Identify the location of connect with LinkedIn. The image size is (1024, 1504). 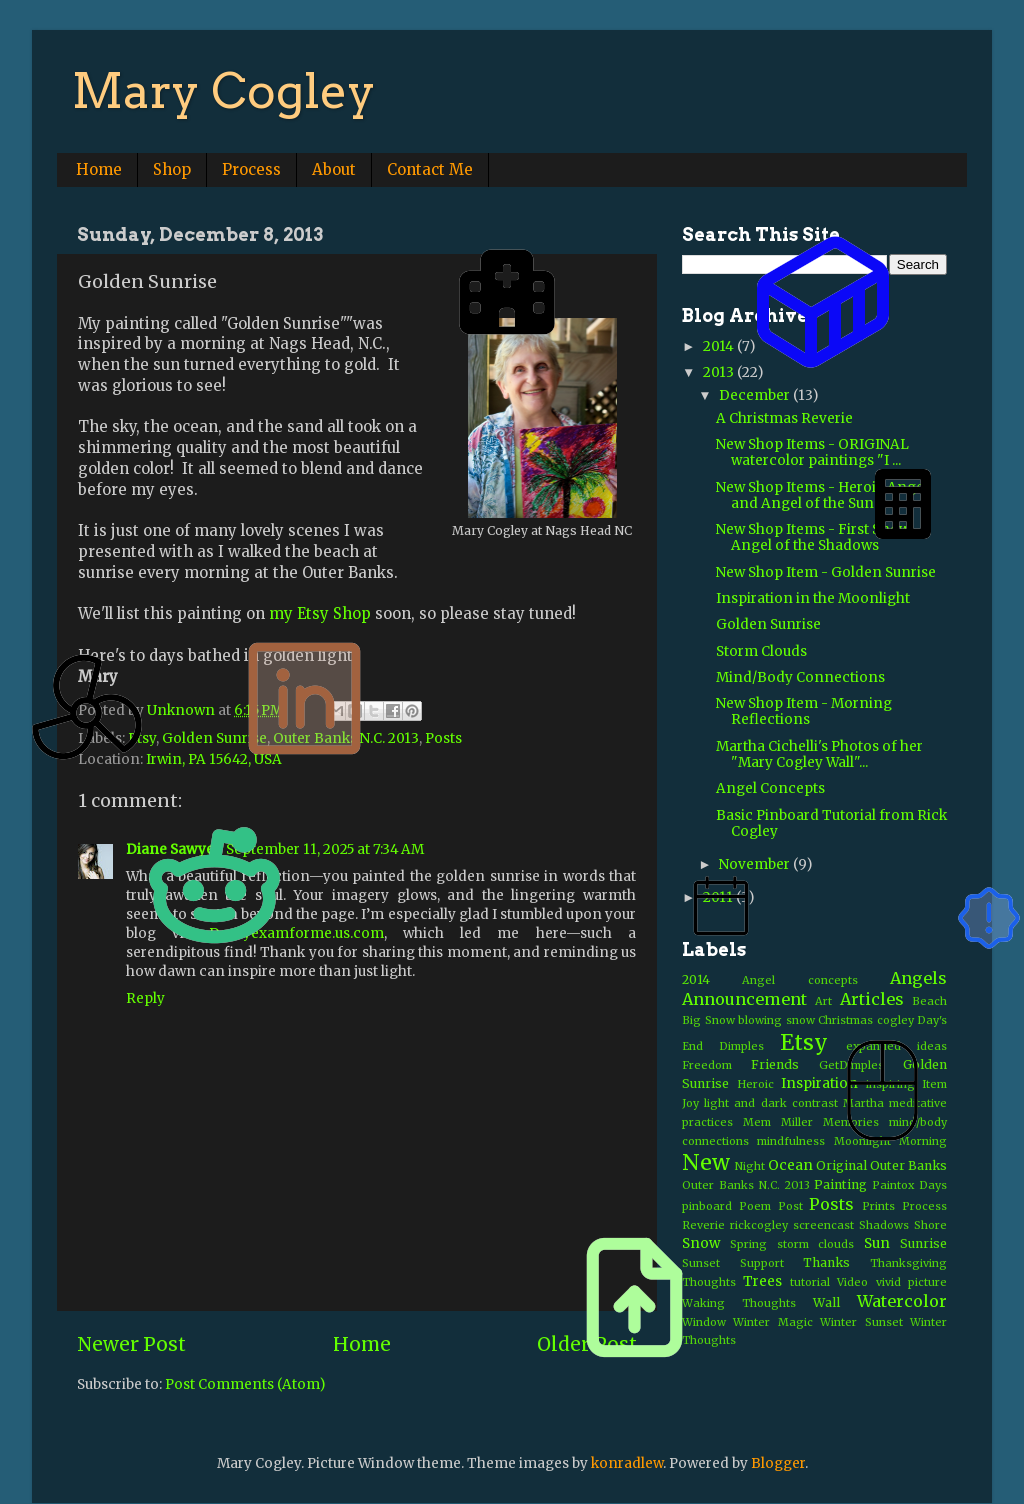
(304, 698).